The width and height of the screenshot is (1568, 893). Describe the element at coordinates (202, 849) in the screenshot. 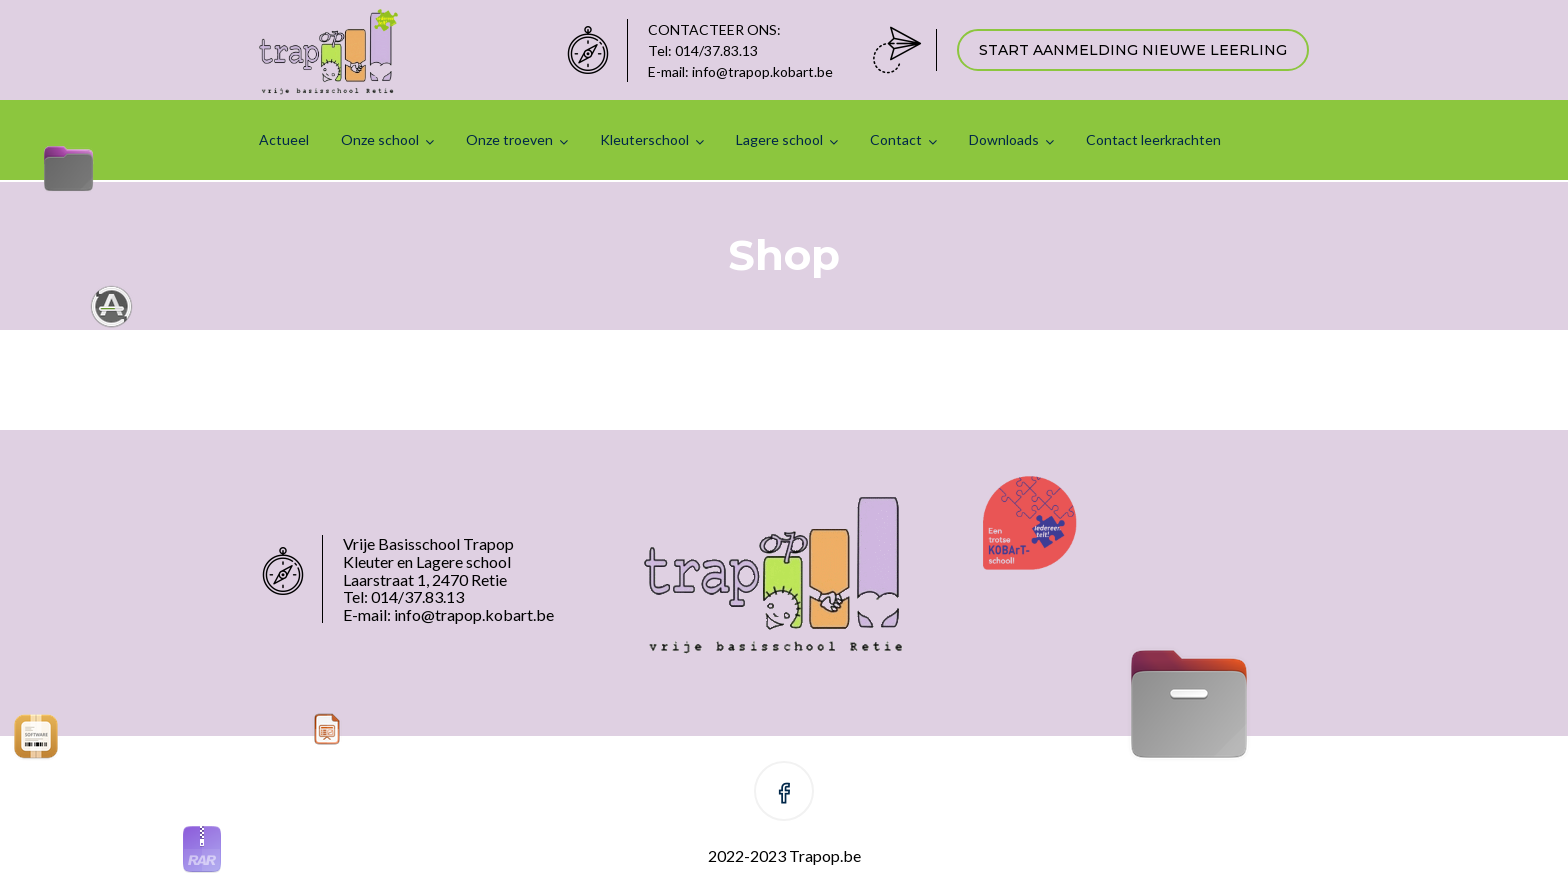

I see `a compressed RAR archive file` at that location.